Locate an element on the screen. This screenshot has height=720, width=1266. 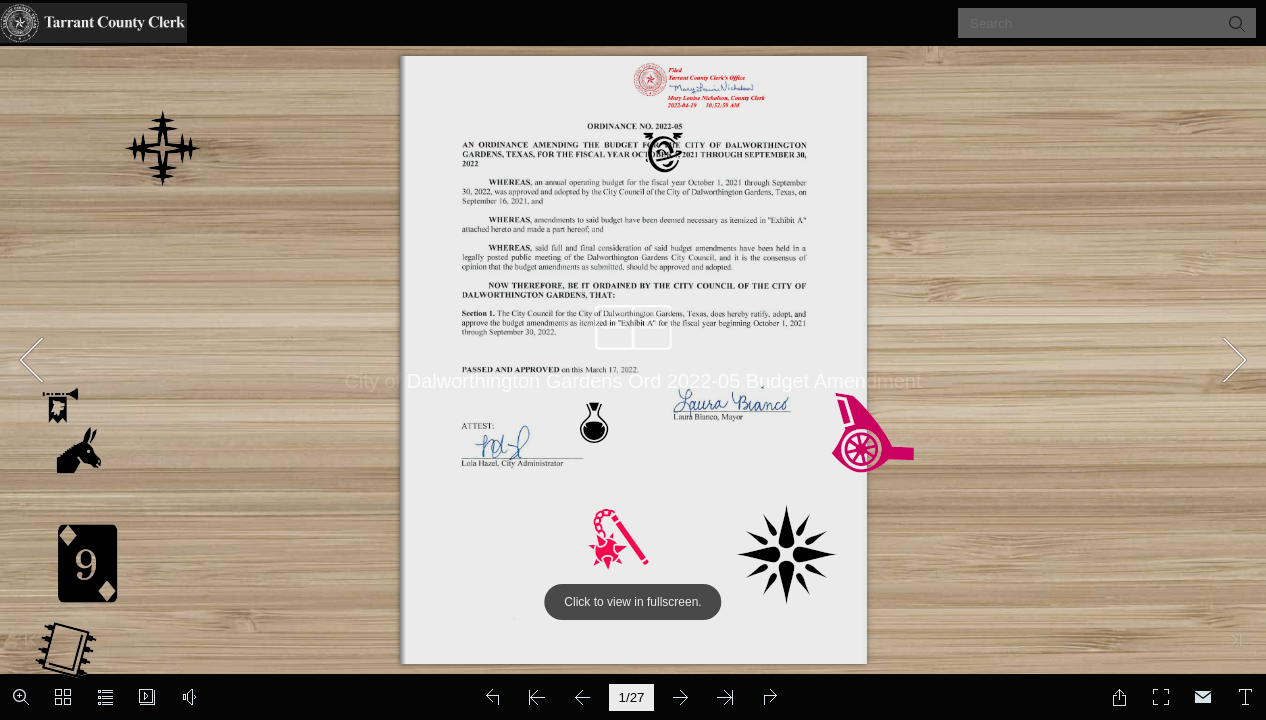
nine of diamonds playing card is located at coordinates (87, 563).